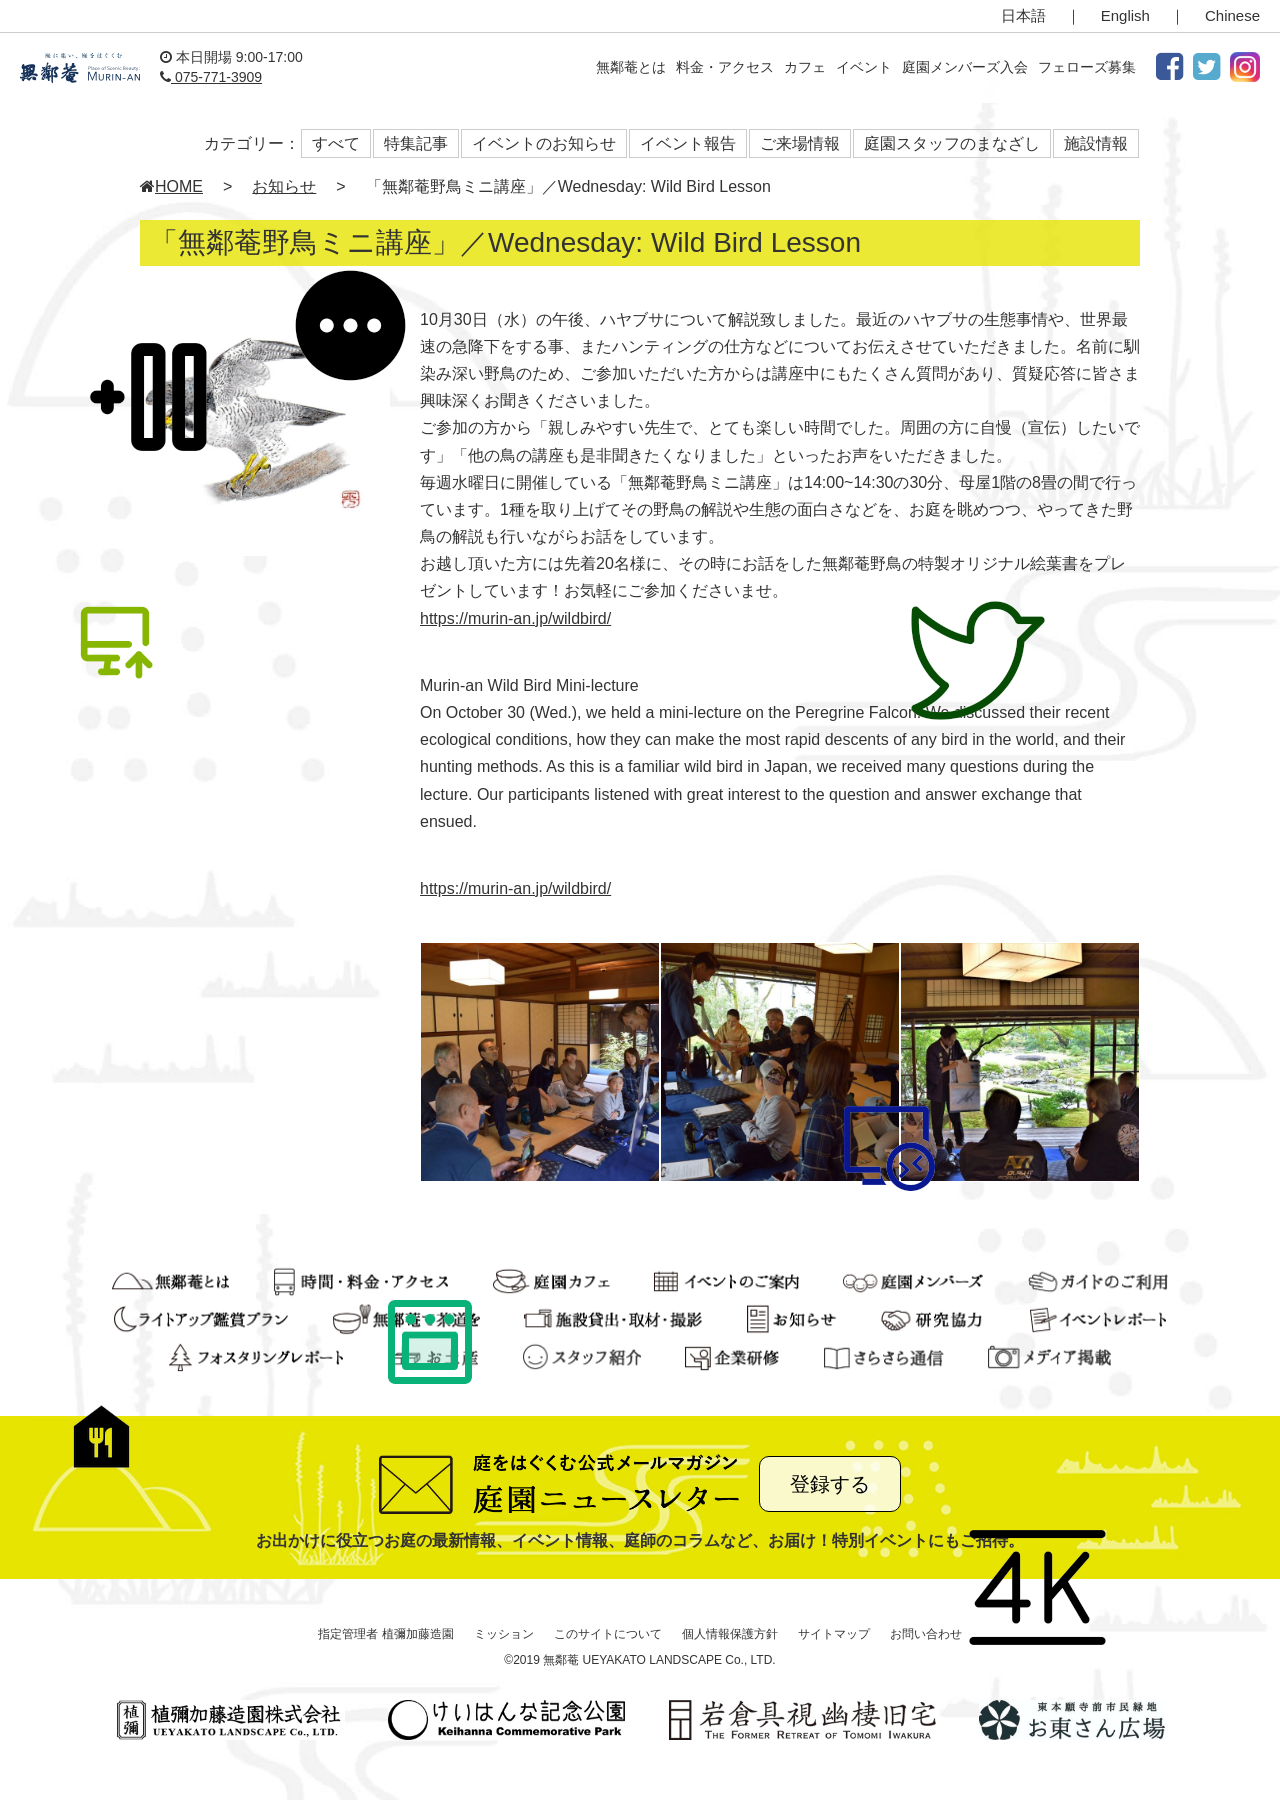 This screenshot has height=1800, width=1280. What do you see at coordinates (430, 1342) in the screenshot?
I see `access oven controls in a smart home app` at bounding box center [430, 1342].